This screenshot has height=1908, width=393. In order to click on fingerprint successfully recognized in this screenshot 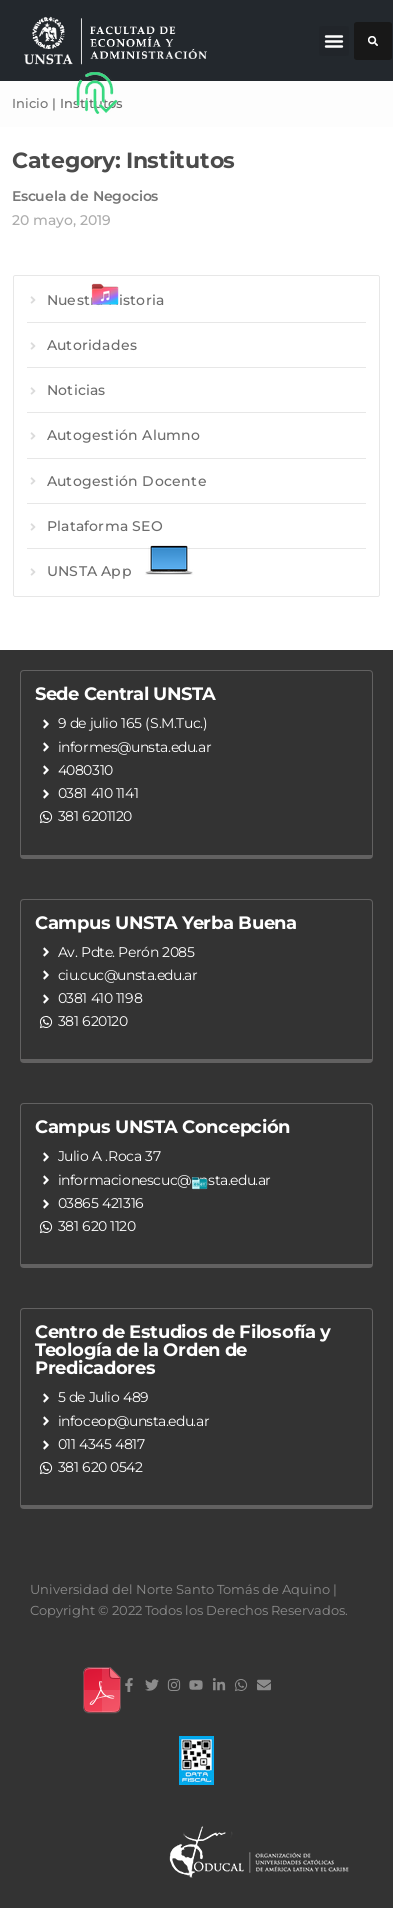, I will do `click(97, 93)`.